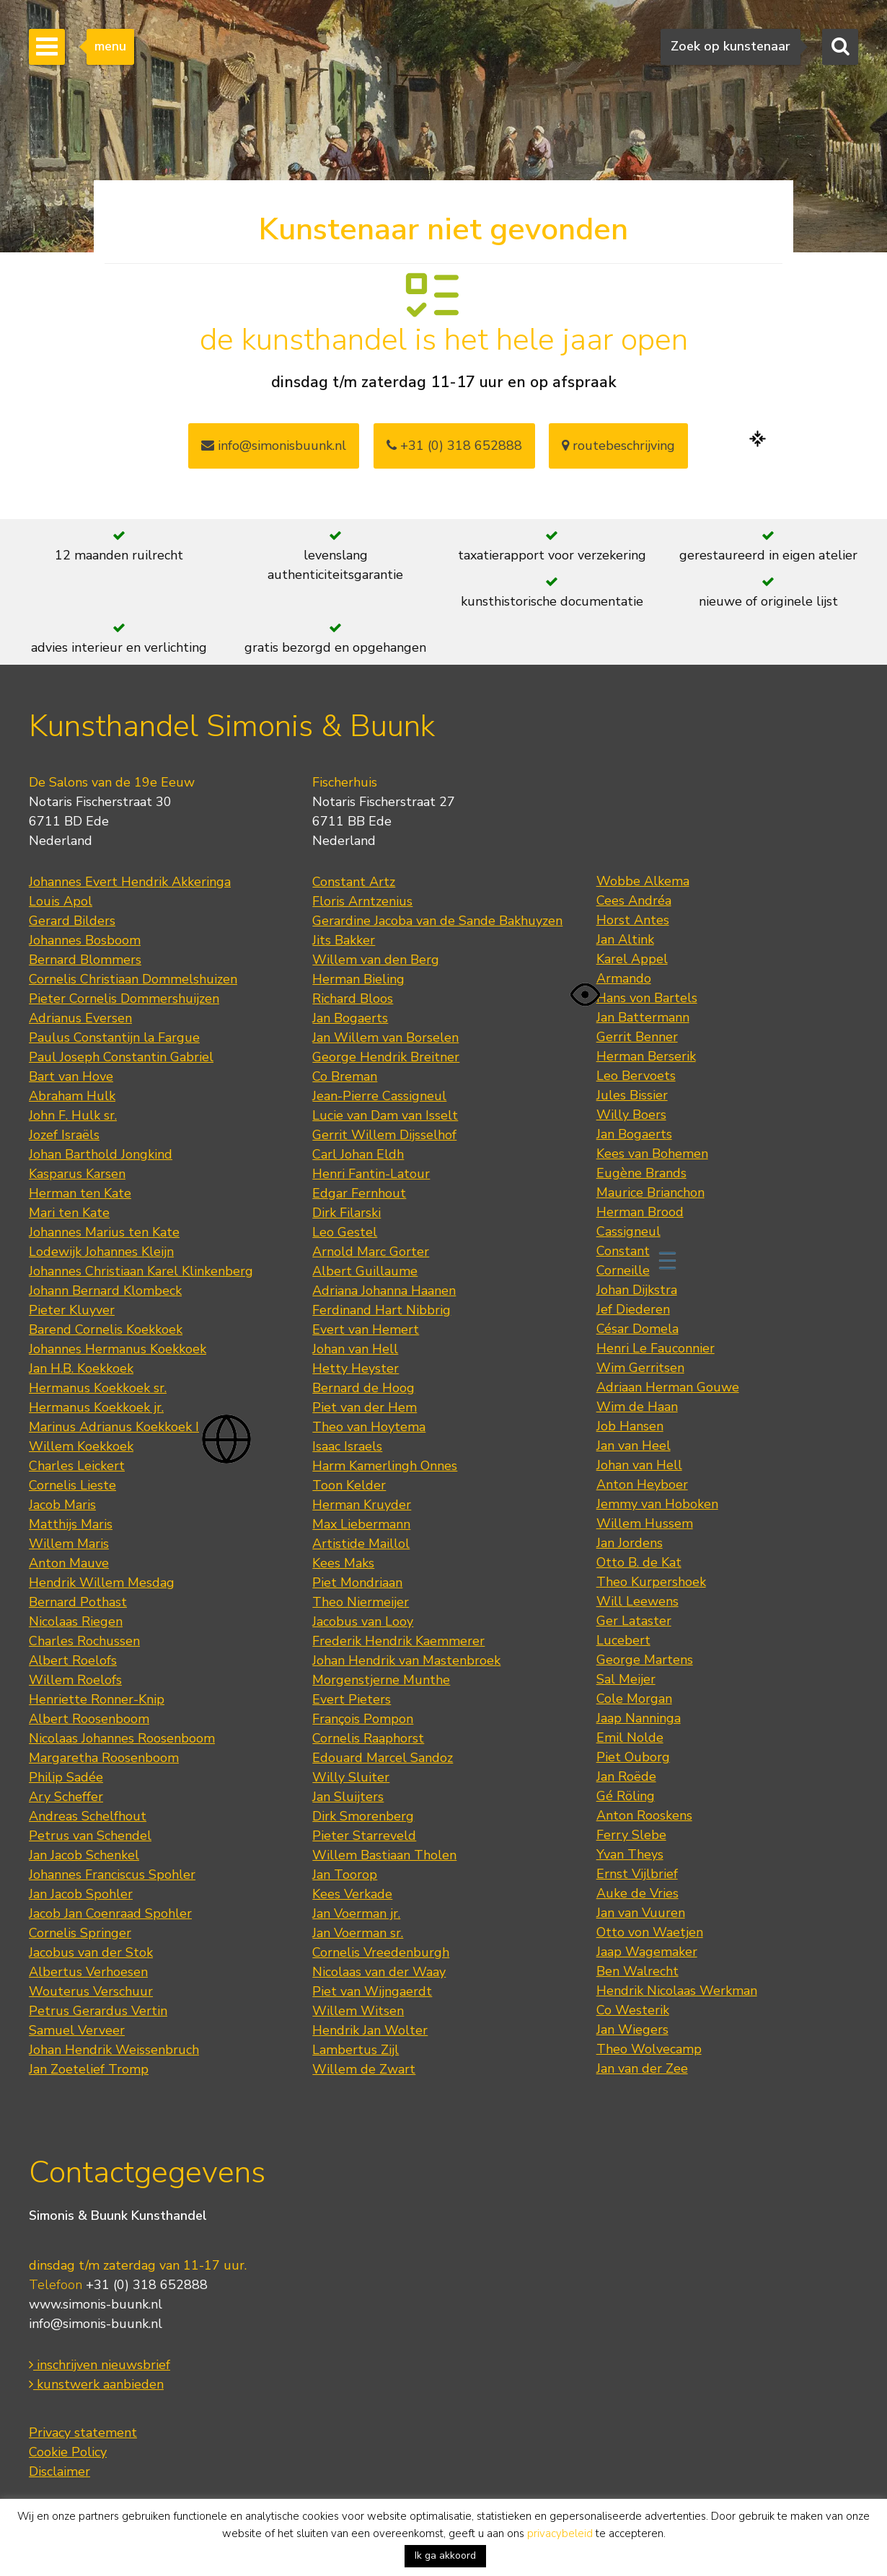 The height and width of the screenshot is (2576, 887). I want to click on toggle medium density view for list items, so click(667, 1260).